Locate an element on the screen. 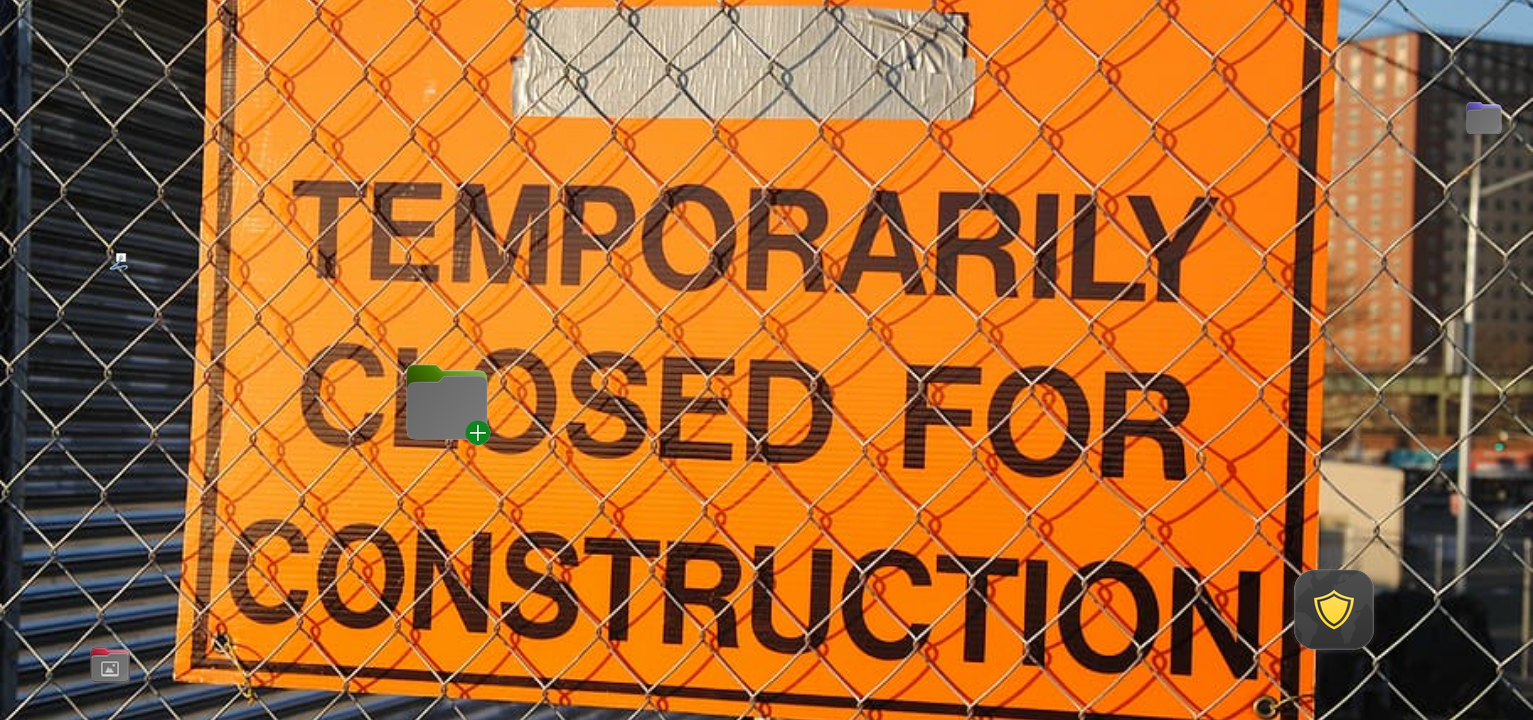  open vpn settings and preferences is located at coordinates (1334, 611).